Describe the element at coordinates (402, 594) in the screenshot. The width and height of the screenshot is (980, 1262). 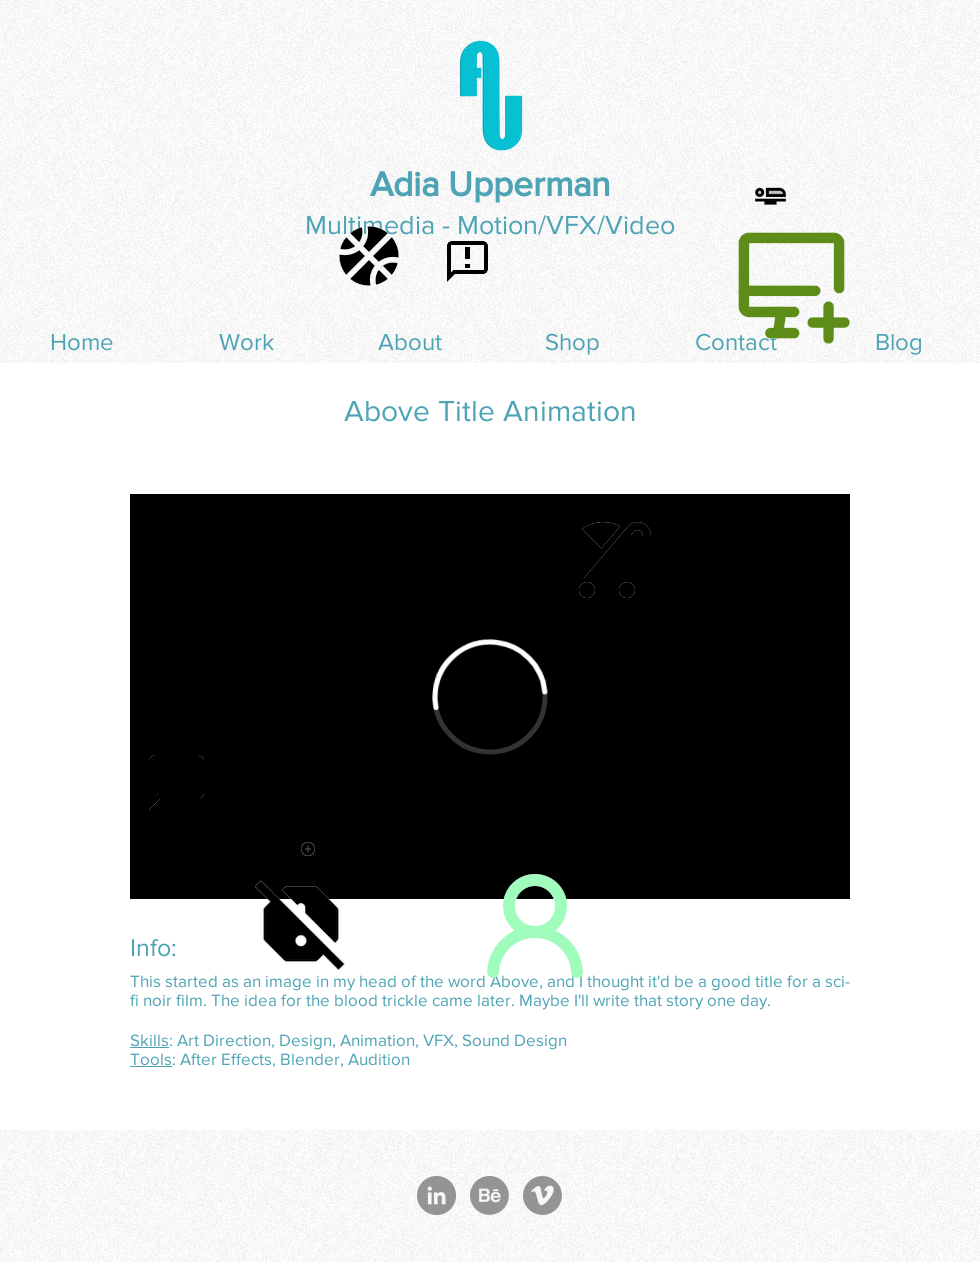
I see `add an event to your calendar` at that location.